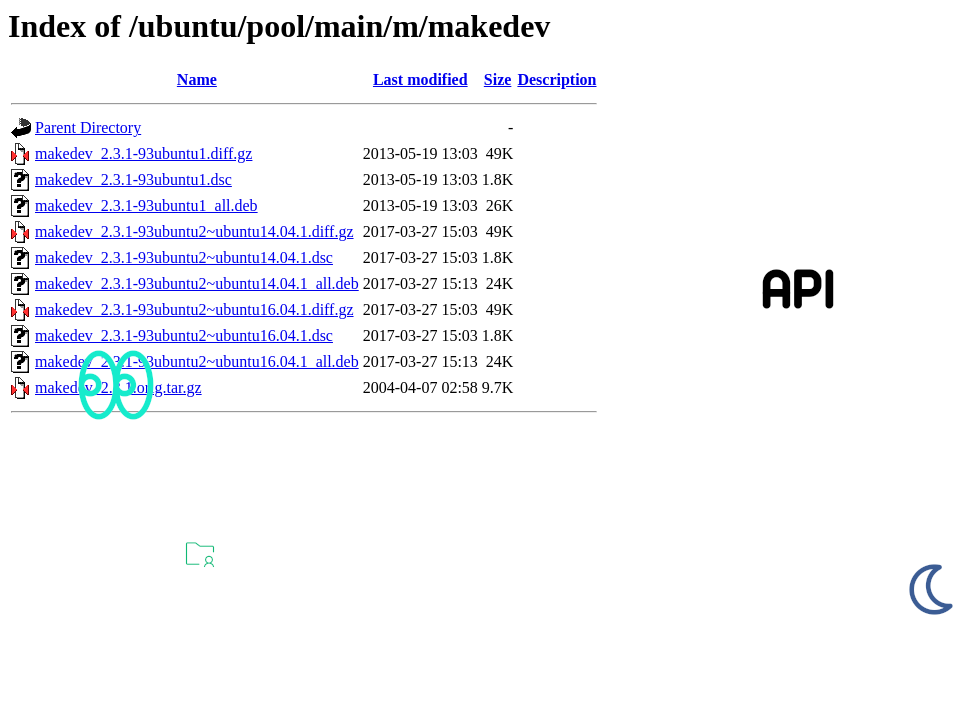 Image resolution: width=971 pixels, height=720 pixels. I want to click on indicates someone is viewing or watching, so click(116, 385).